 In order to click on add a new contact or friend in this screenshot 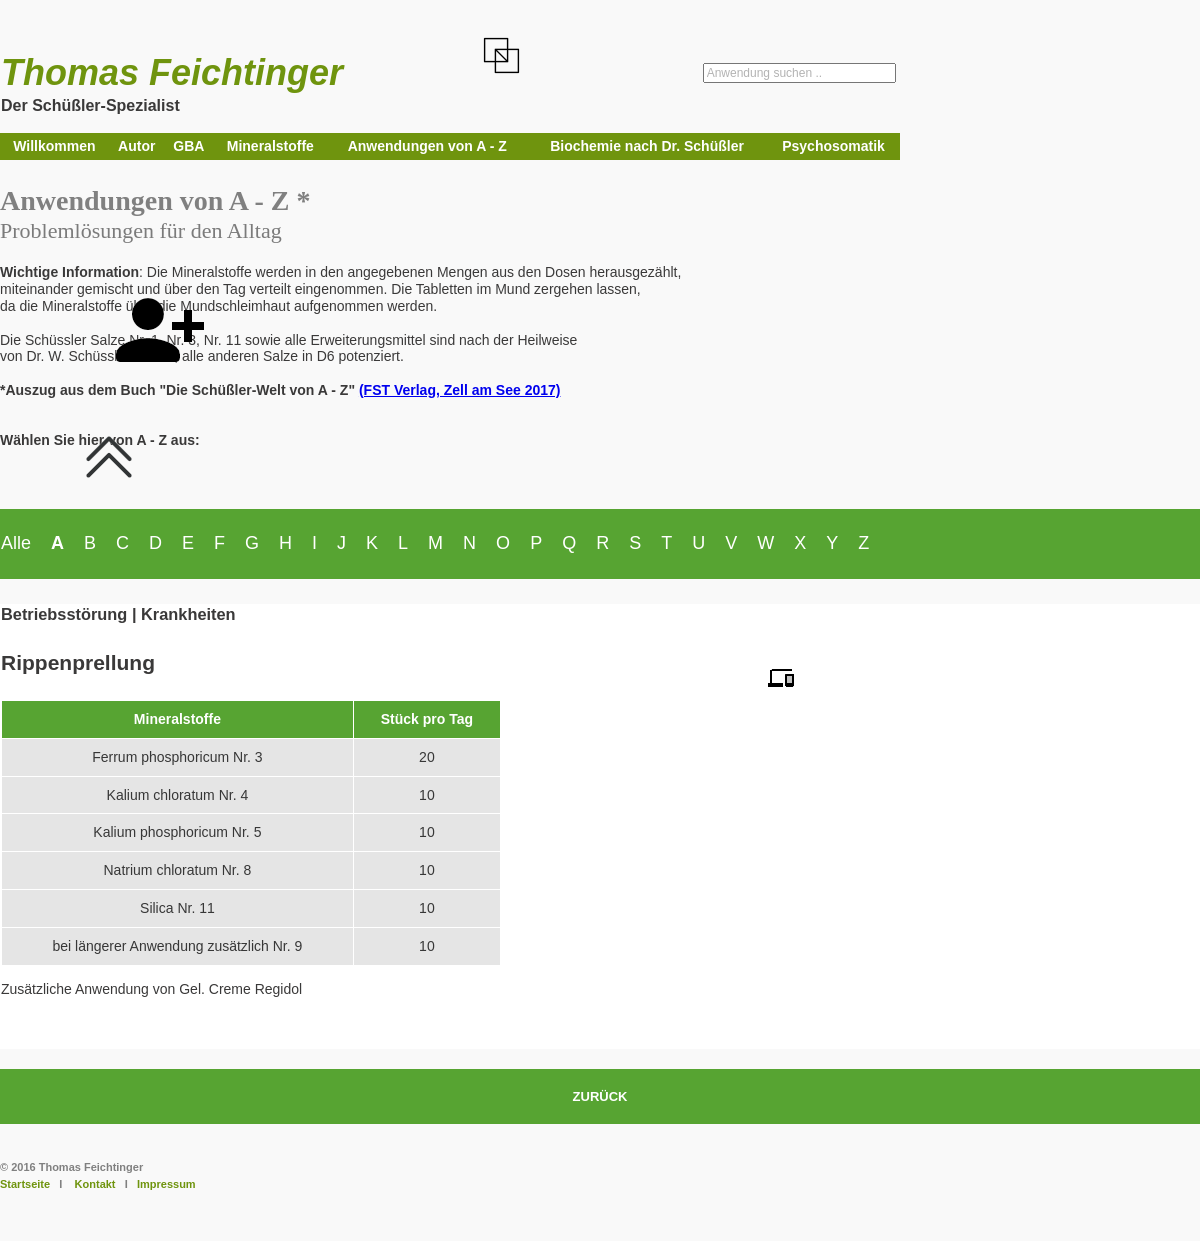, I will do `click(160, 330)`.